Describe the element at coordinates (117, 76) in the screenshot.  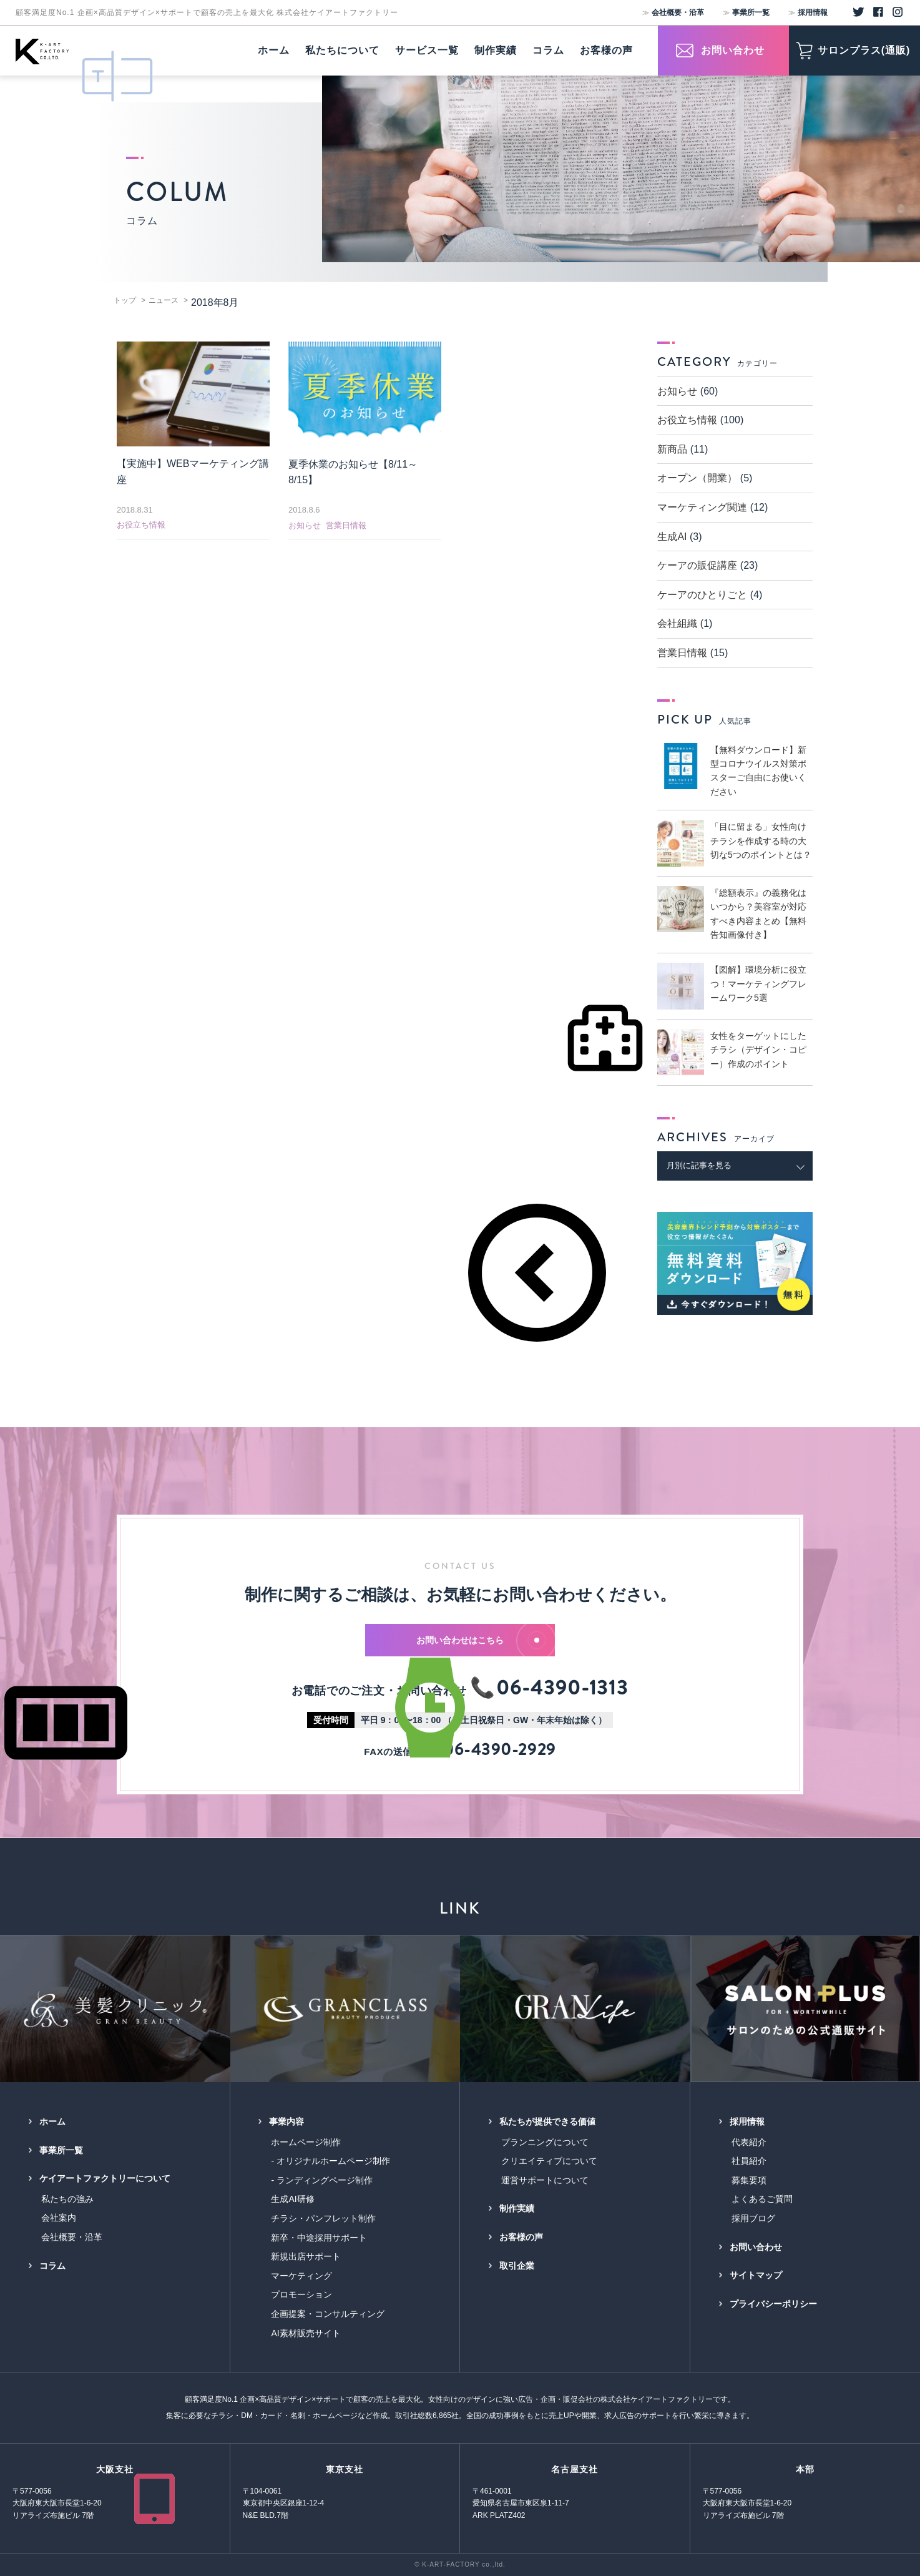
I see `enter text in a form field` at that location.